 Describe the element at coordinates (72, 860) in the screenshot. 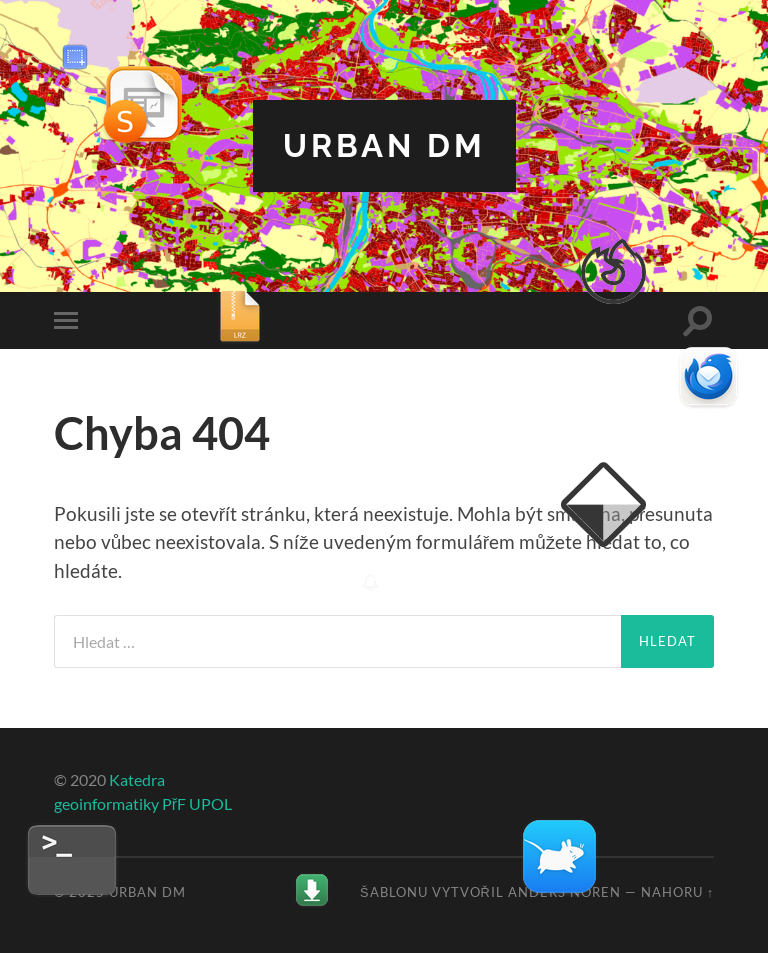

I see `open the terminal application` at that location.